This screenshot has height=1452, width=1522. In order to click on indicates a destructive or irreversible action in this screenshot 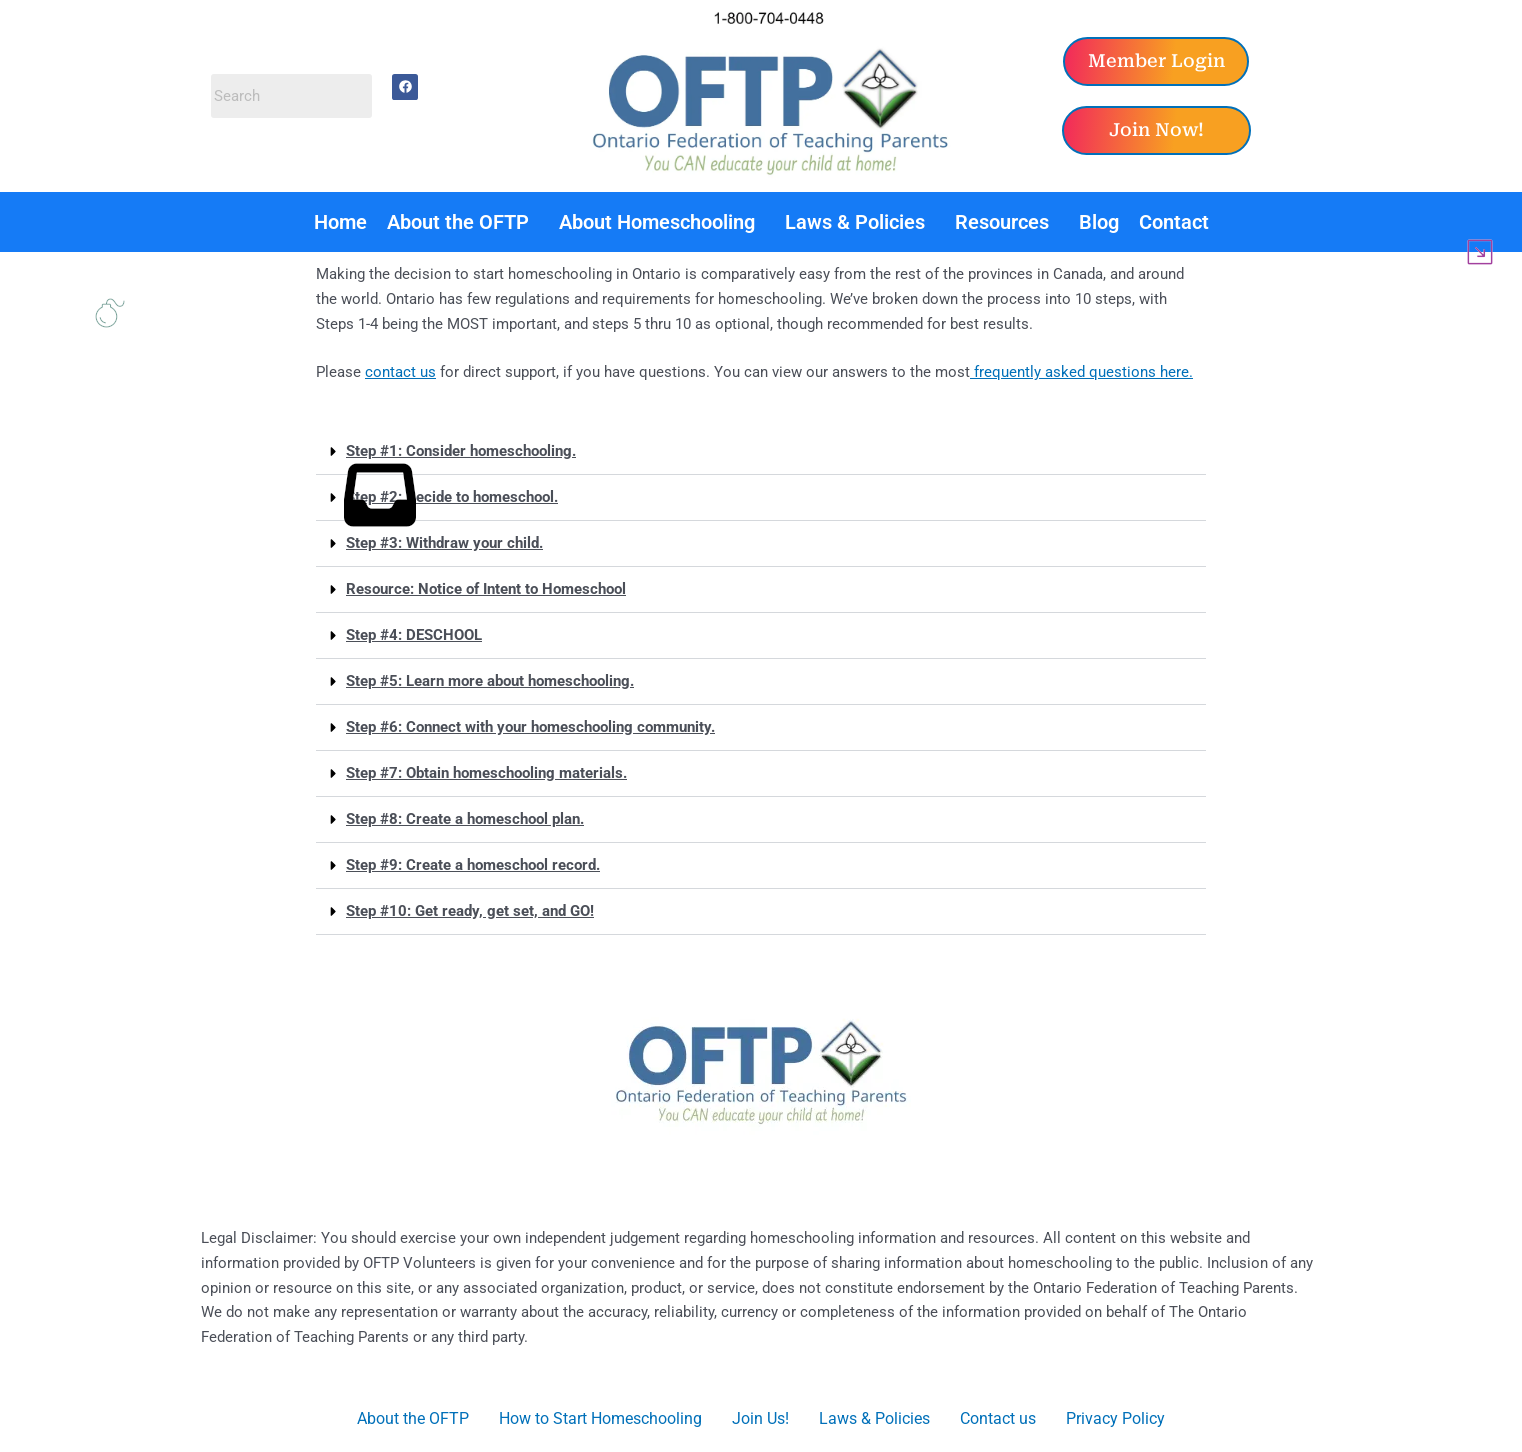, I will do `click(108, 312)`.